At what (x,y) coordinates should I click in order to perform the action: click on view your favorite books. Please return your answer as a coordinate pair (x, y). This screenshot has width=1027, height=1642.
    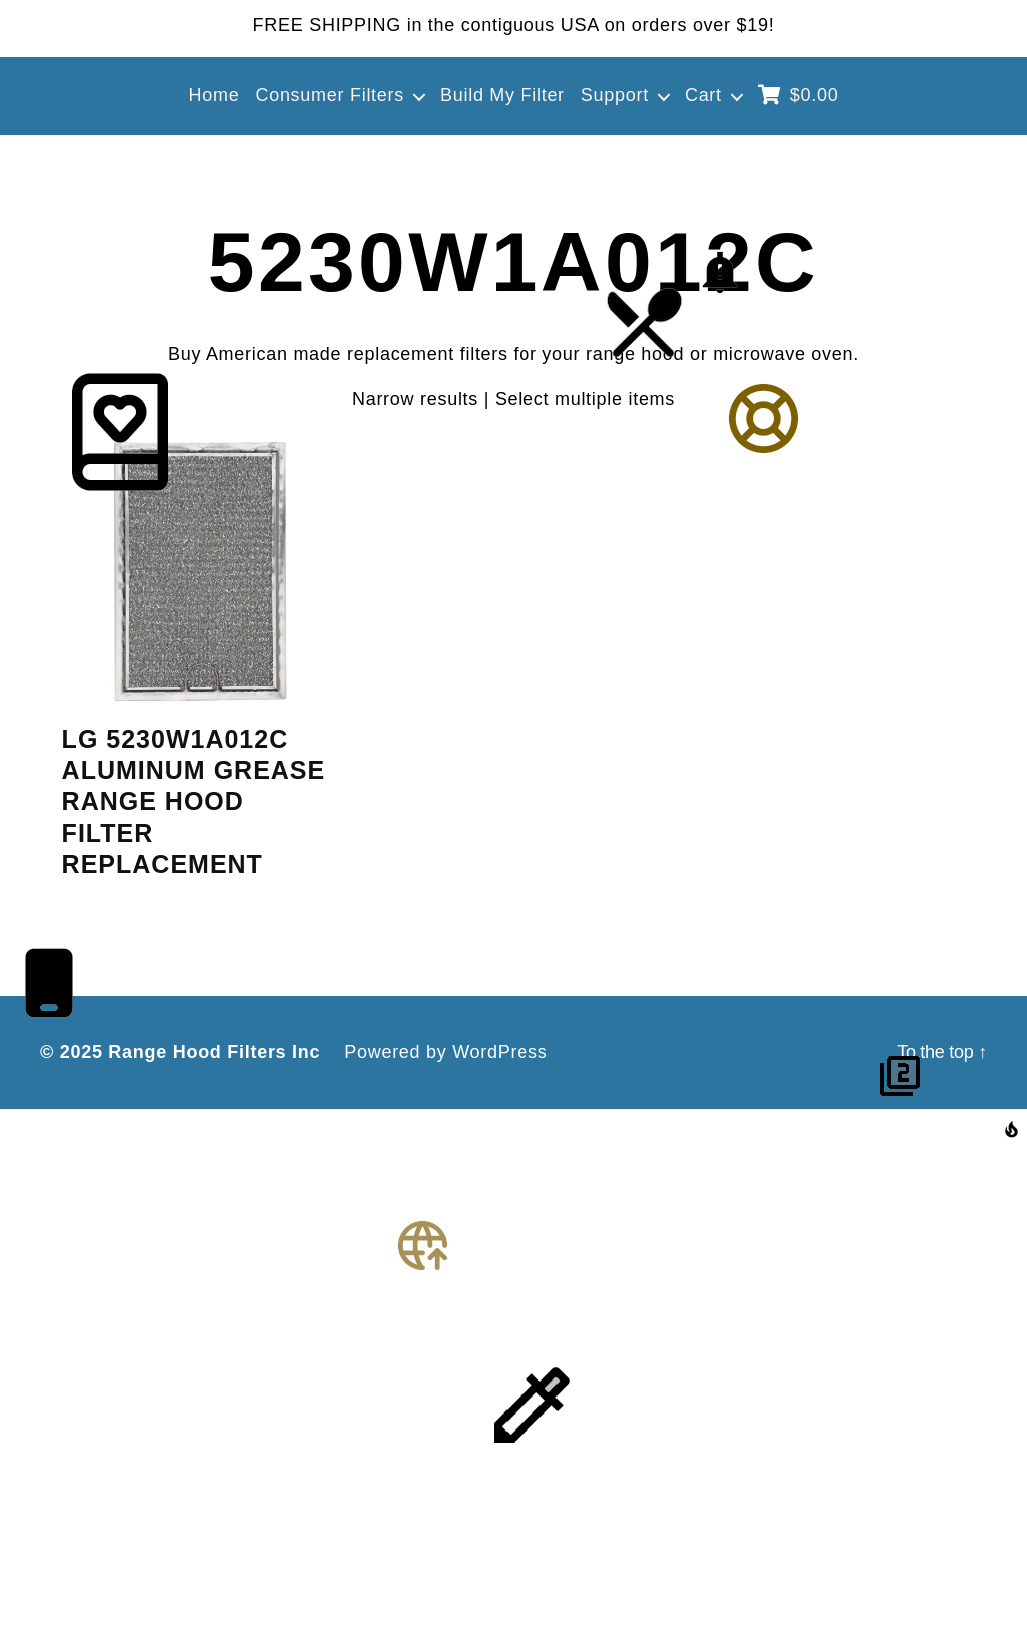
    Looking at the image, I should click on (120, 432).